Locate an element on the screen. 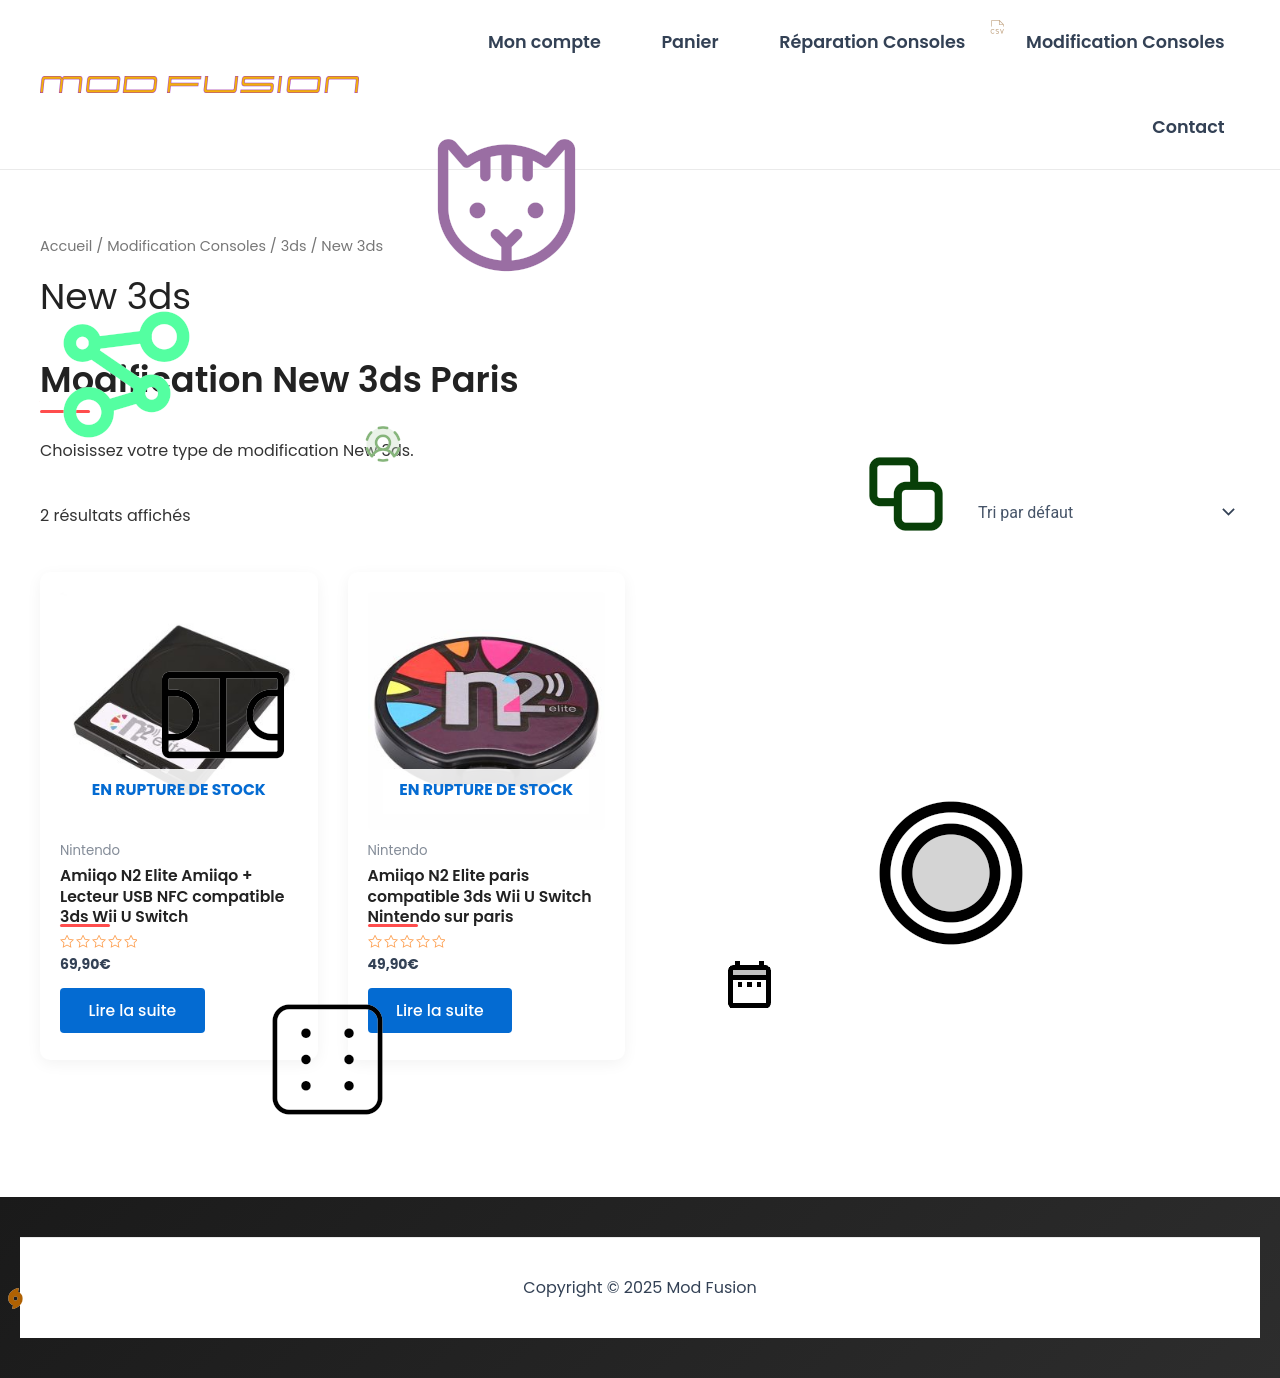 This screenshot has height=1378, width=1280. randomize or shuffle content is located at coordinates (327, 1059).